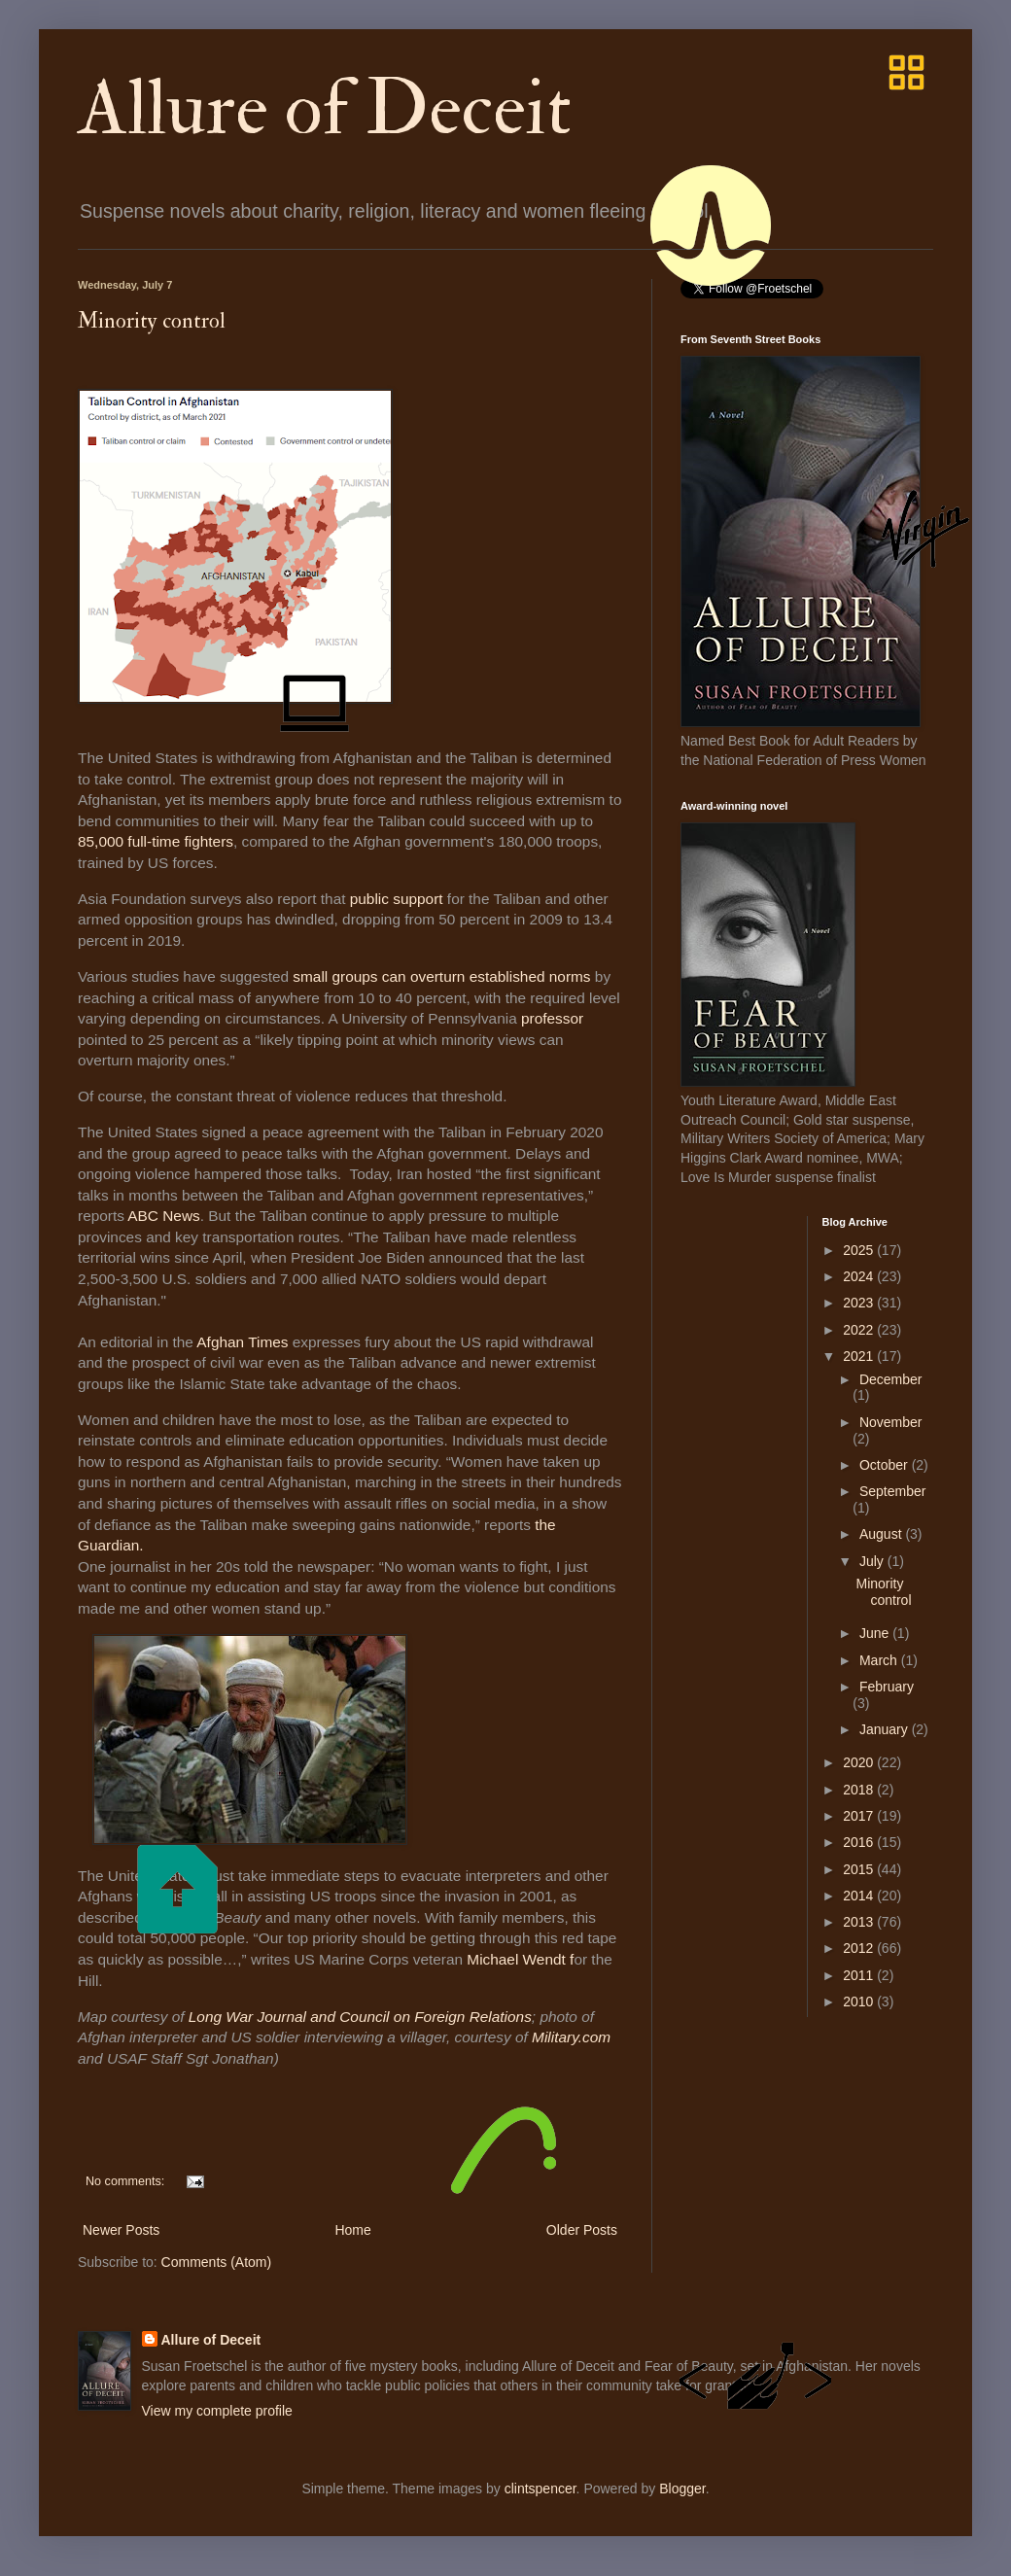  What do you see at coordinates (711, 226) in the screenshot?
I see `broadcom company logo` at bounding box center [711, 226].